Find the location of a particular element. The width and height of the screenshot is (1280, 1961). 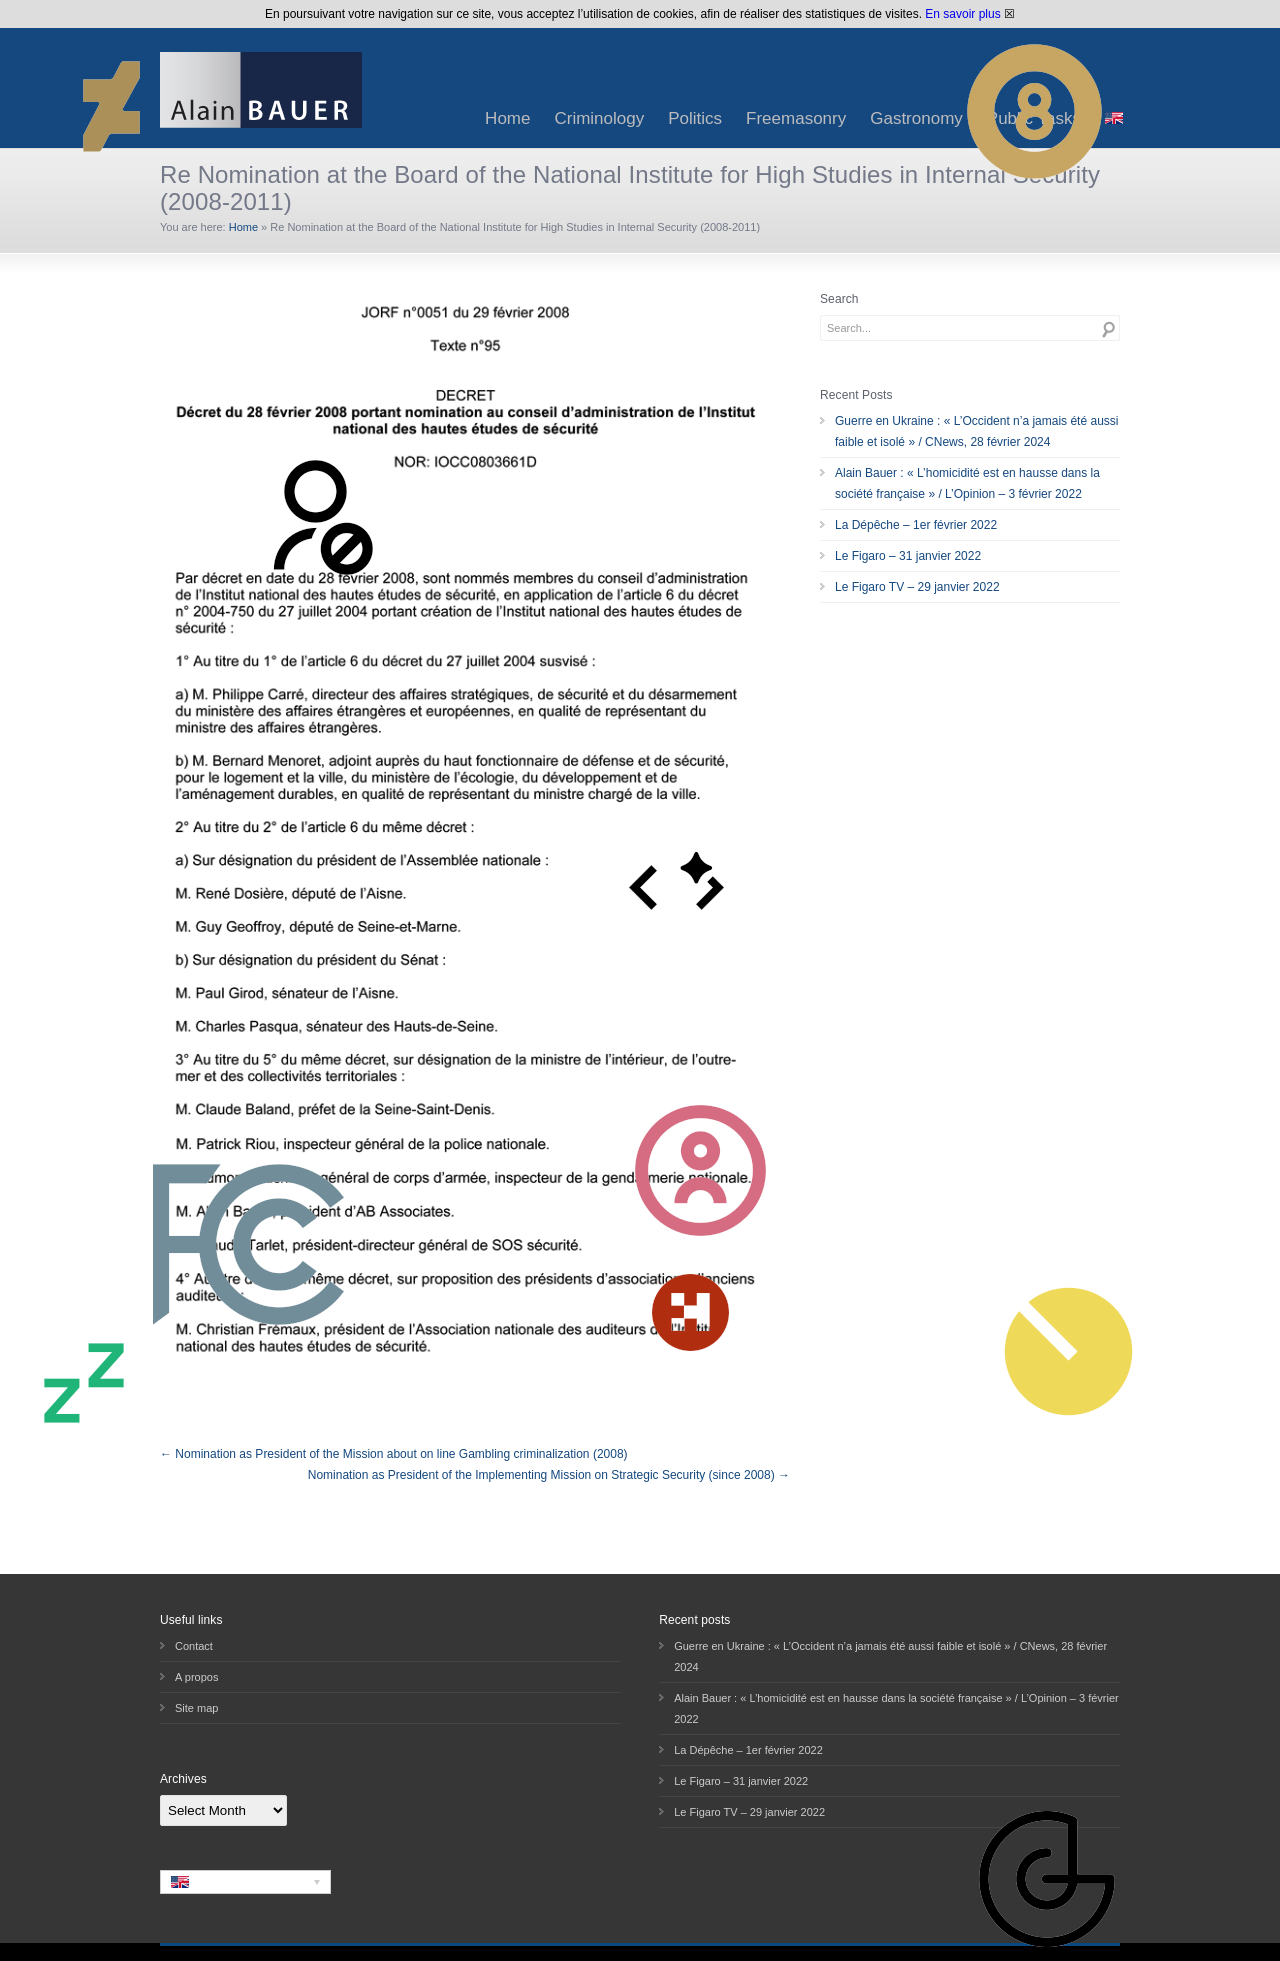

access your account or profile is located at coordinates (700, 1170).